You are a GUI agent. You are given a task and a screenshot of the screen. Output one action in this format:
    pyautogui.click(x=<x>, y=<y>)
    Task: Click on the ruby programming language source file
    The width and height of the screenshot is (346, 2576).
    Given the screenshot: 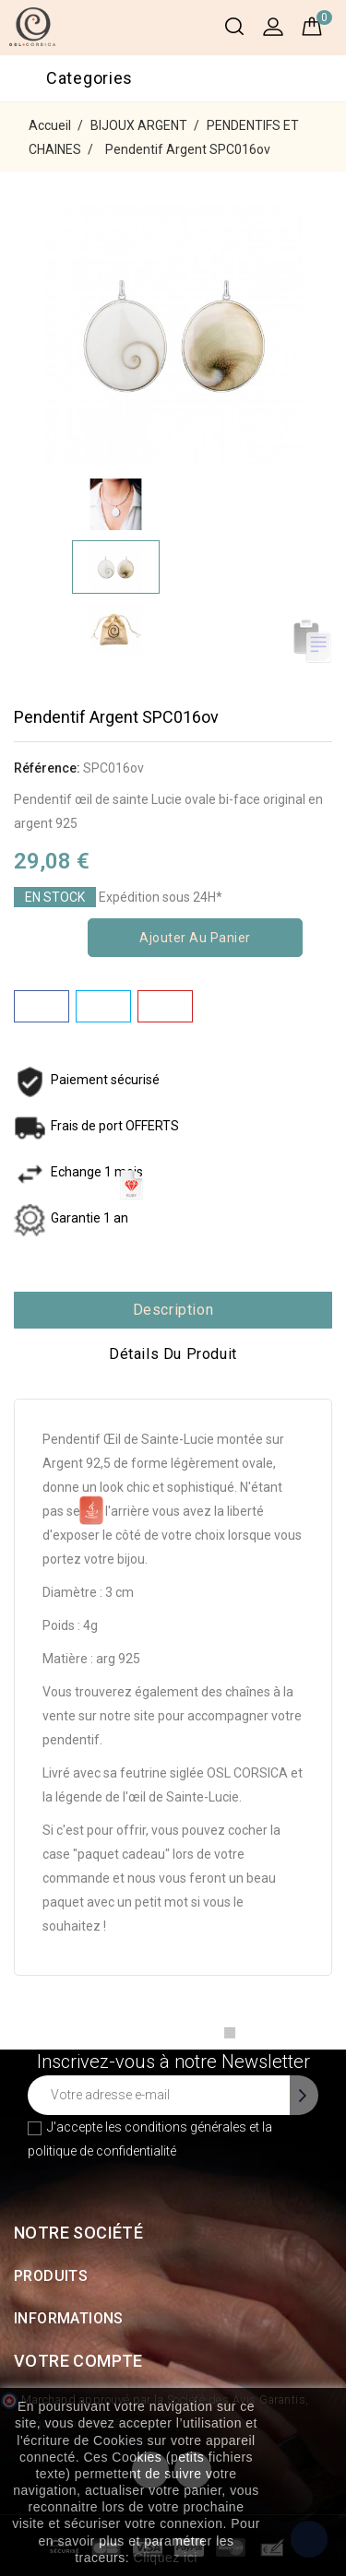 What is the action you would take?
    pyautogui.click(x=131, y=1185)
    